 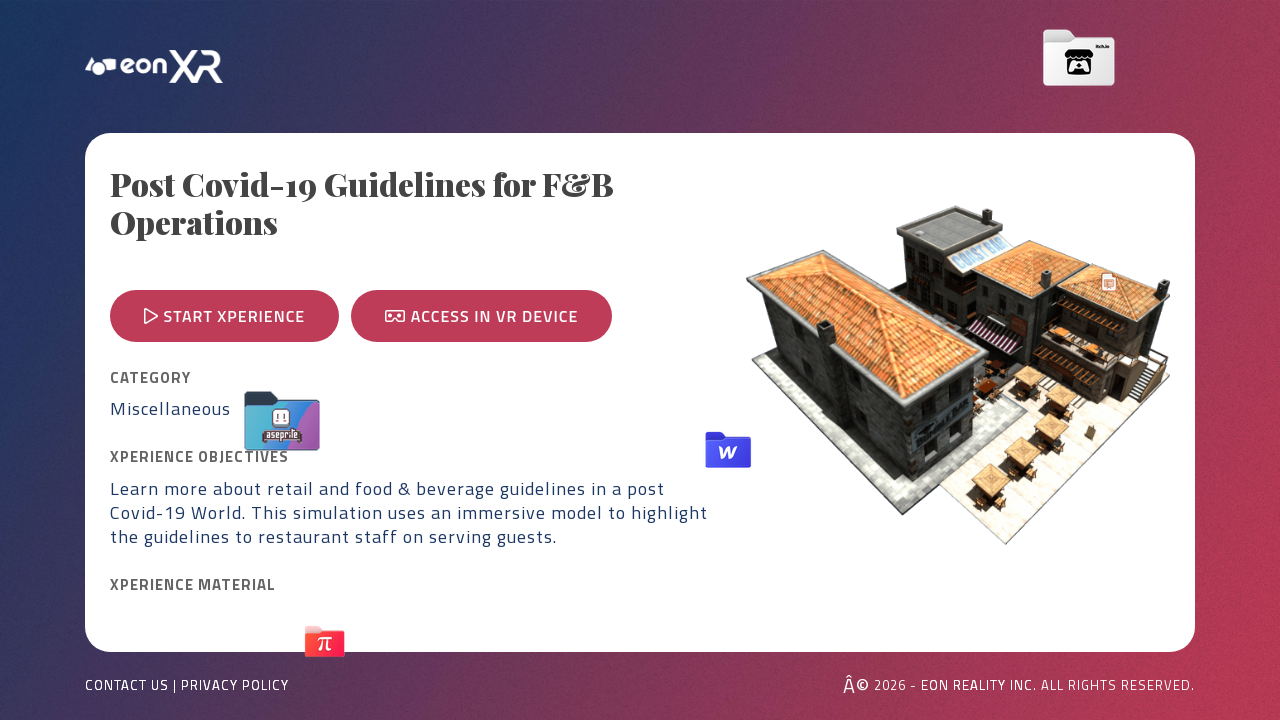 What do you see at coordinates (324, 642) in the screenshot?
I see `open mathematics folder` at bounding box center [324, 642].